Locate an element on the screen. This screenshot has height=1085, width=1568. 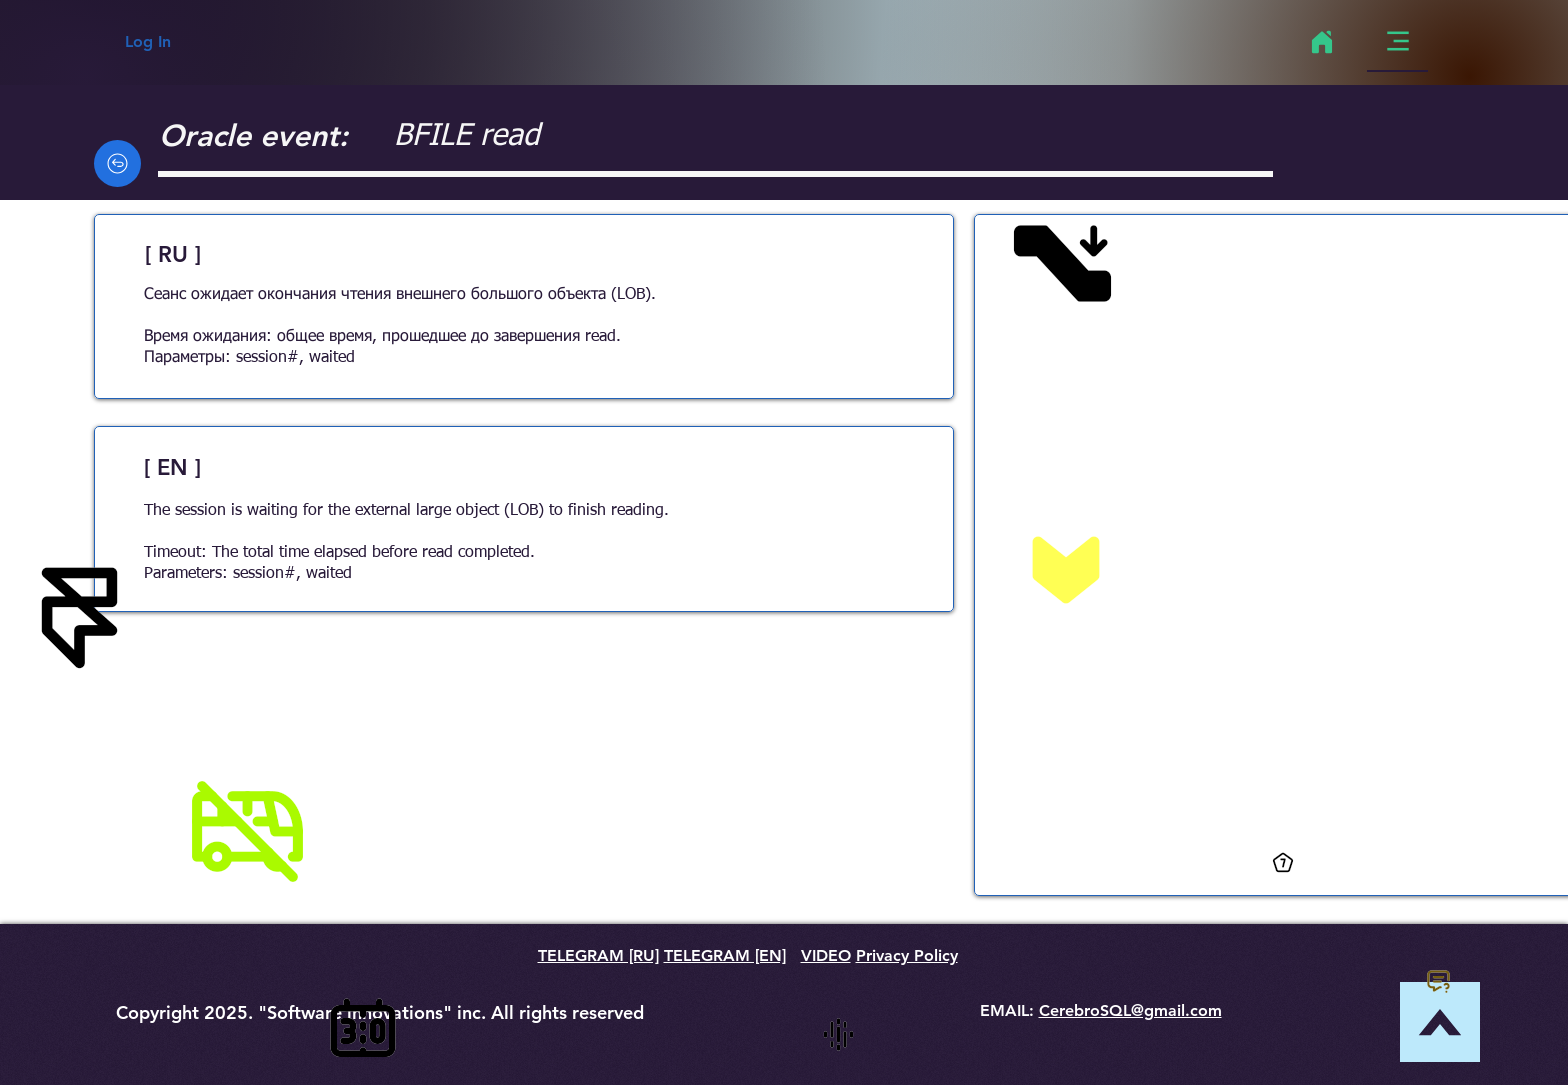
open Framer app is located at coordinates (79, 612).